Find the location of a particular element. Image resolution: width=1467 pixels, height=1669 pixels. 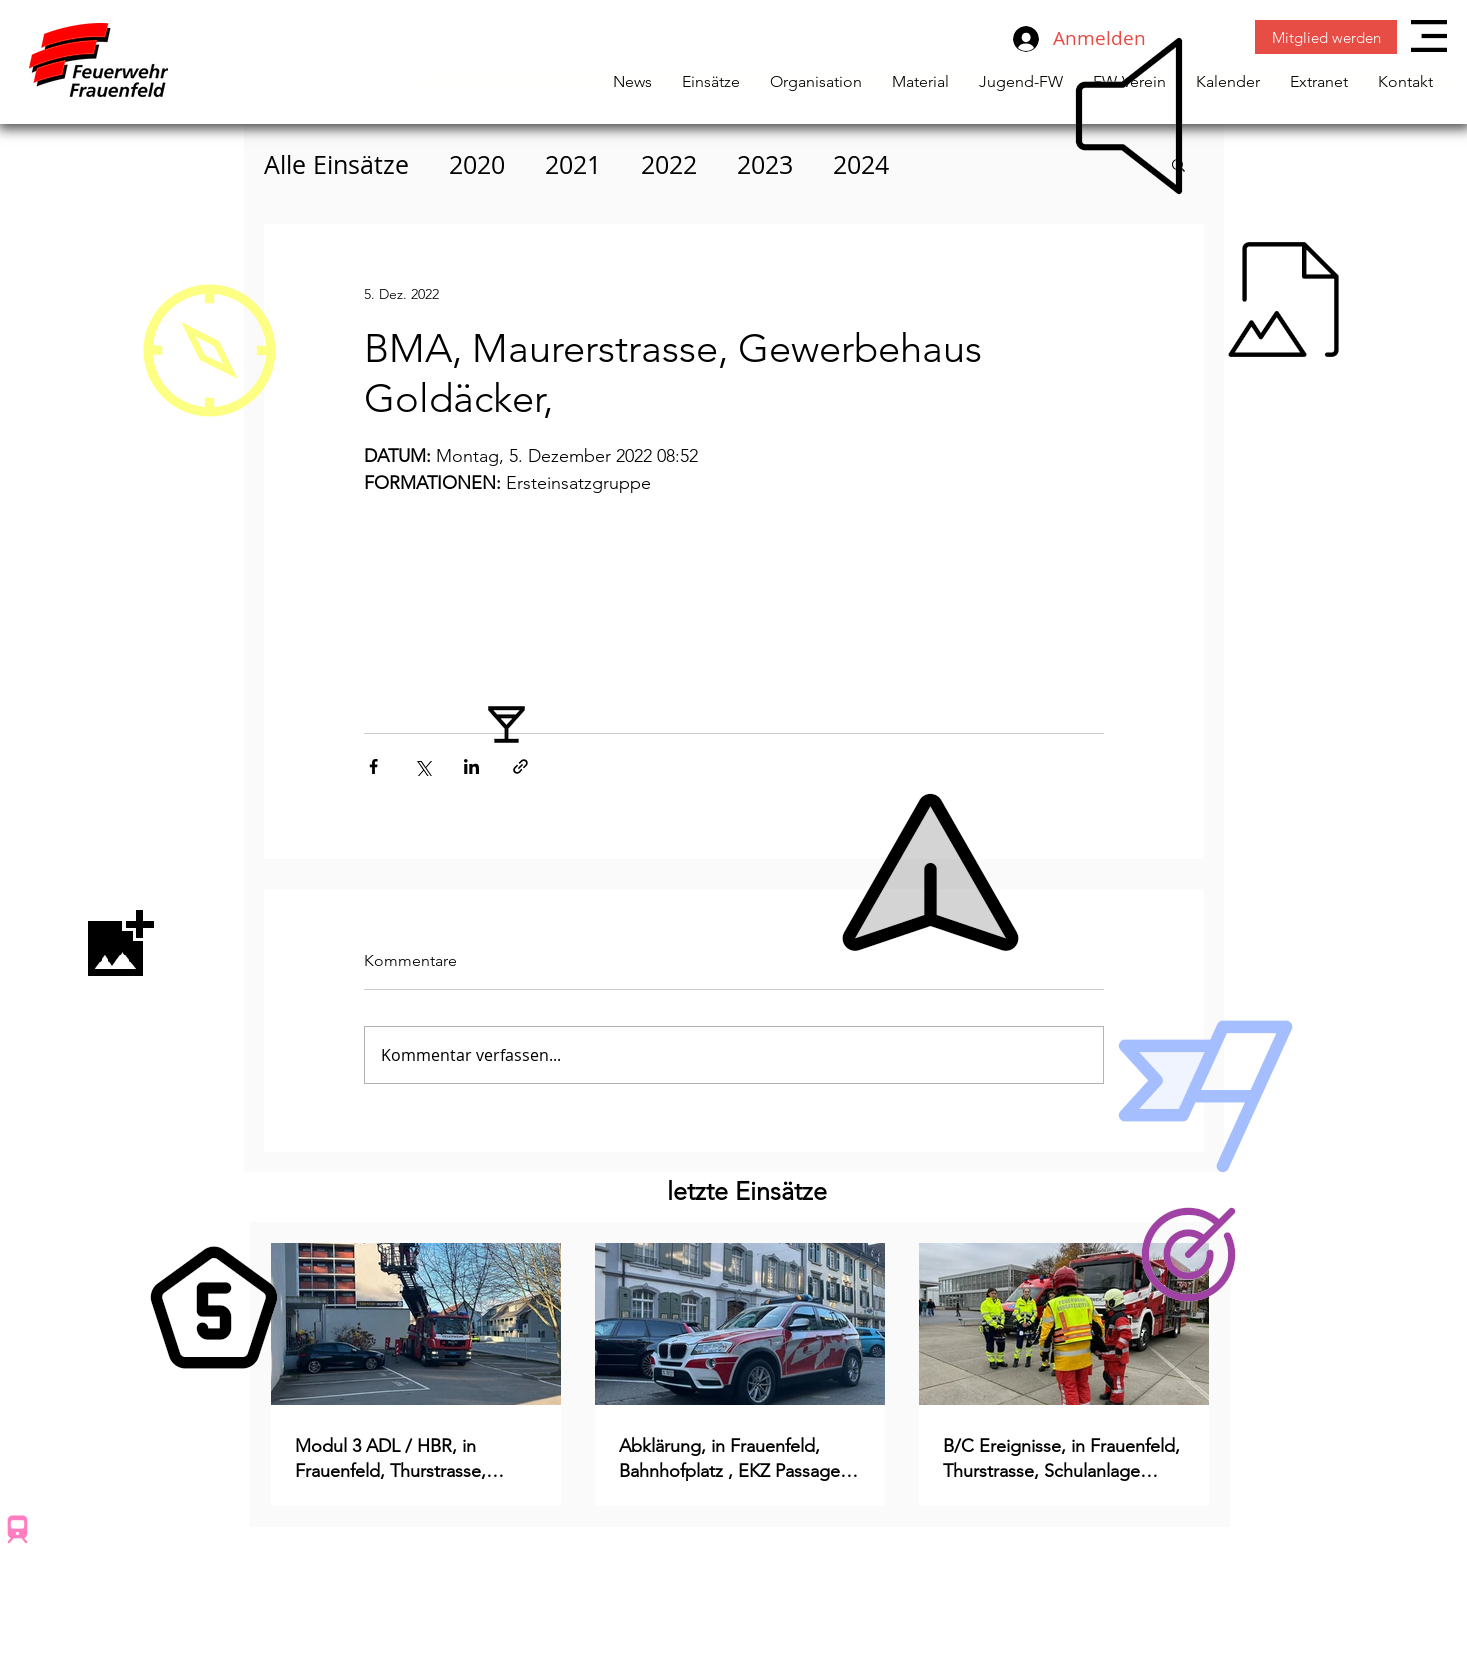

find nearby bars or nightlife is located at coordinates (506, 724).